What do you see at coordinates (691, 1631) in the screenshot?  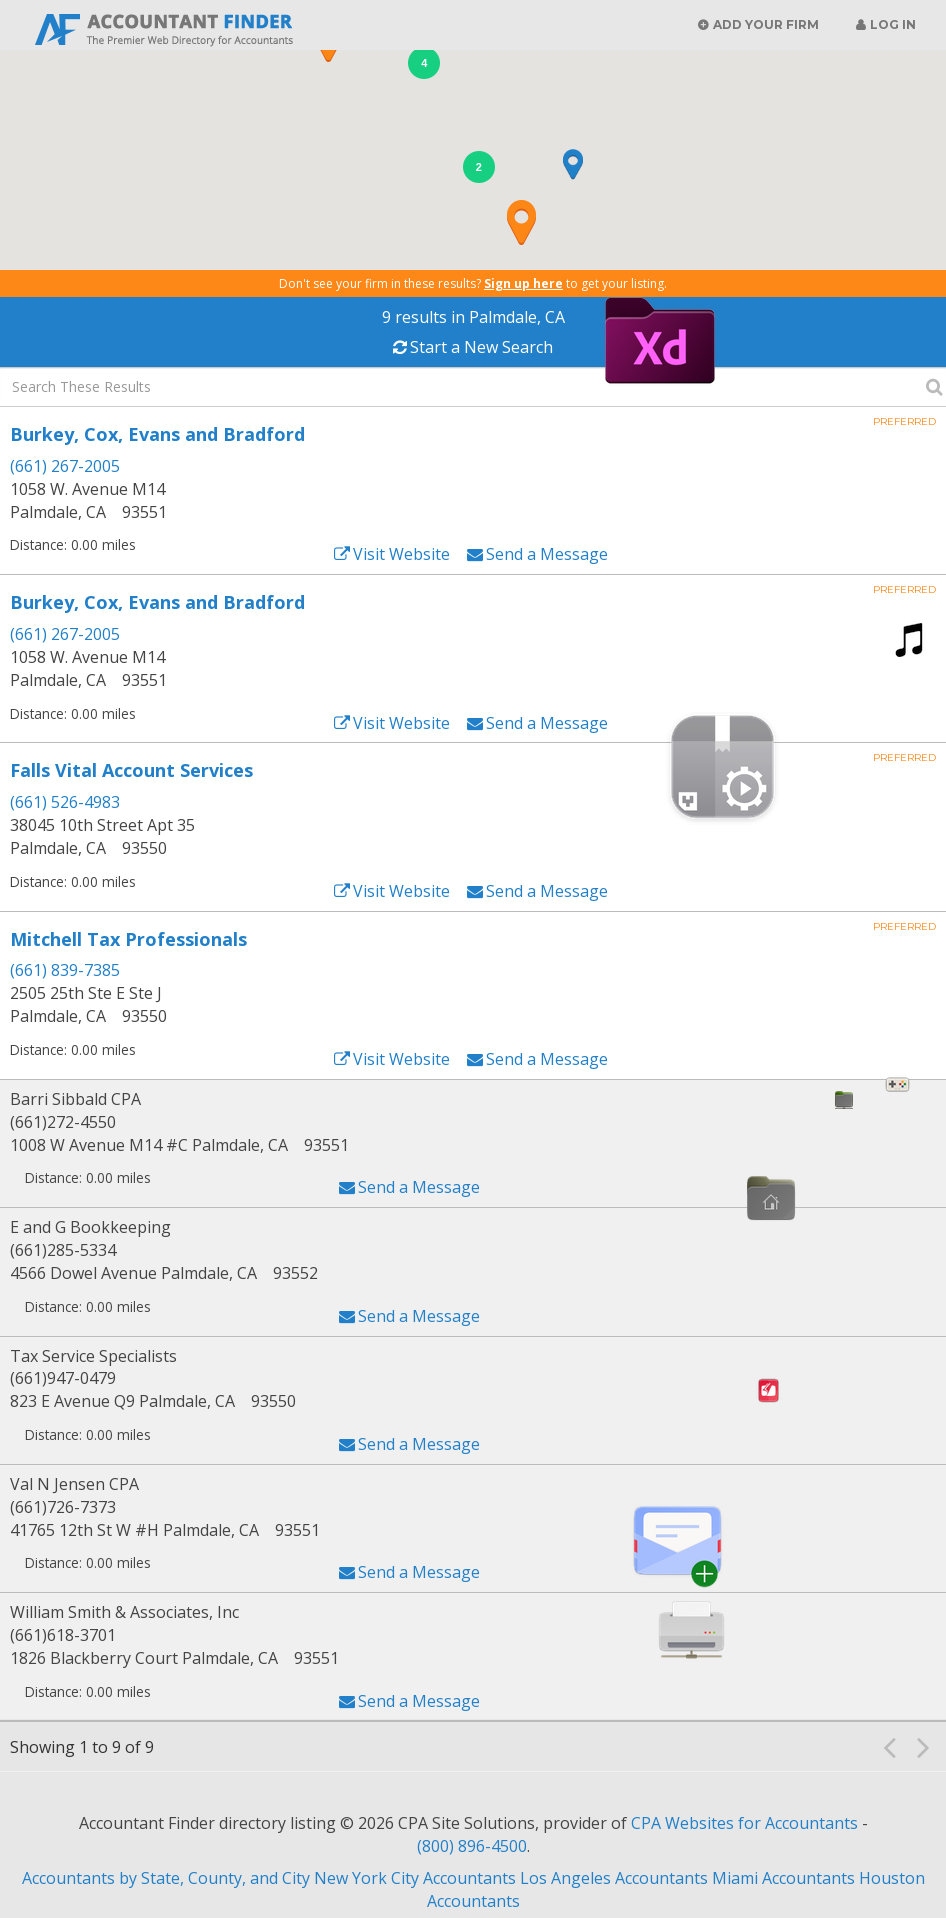 I see `connect to a network printer` at bounding box center [691, 1631].